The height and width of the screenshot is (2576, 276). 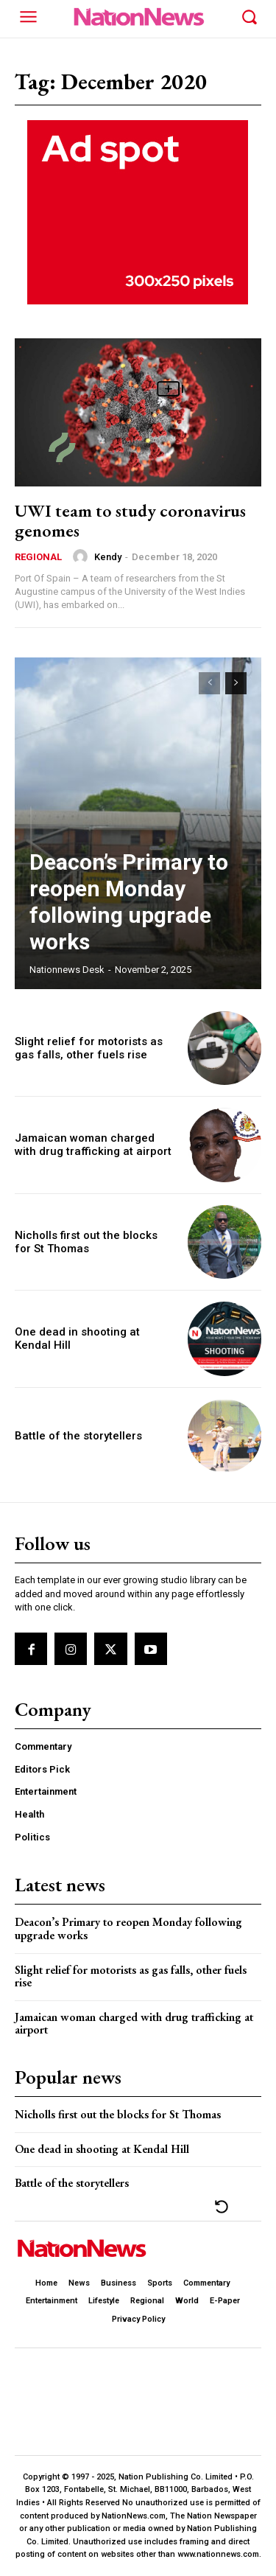 I want to click on hotjar analytics and feedback tool logo, so click(x=62, y=447).